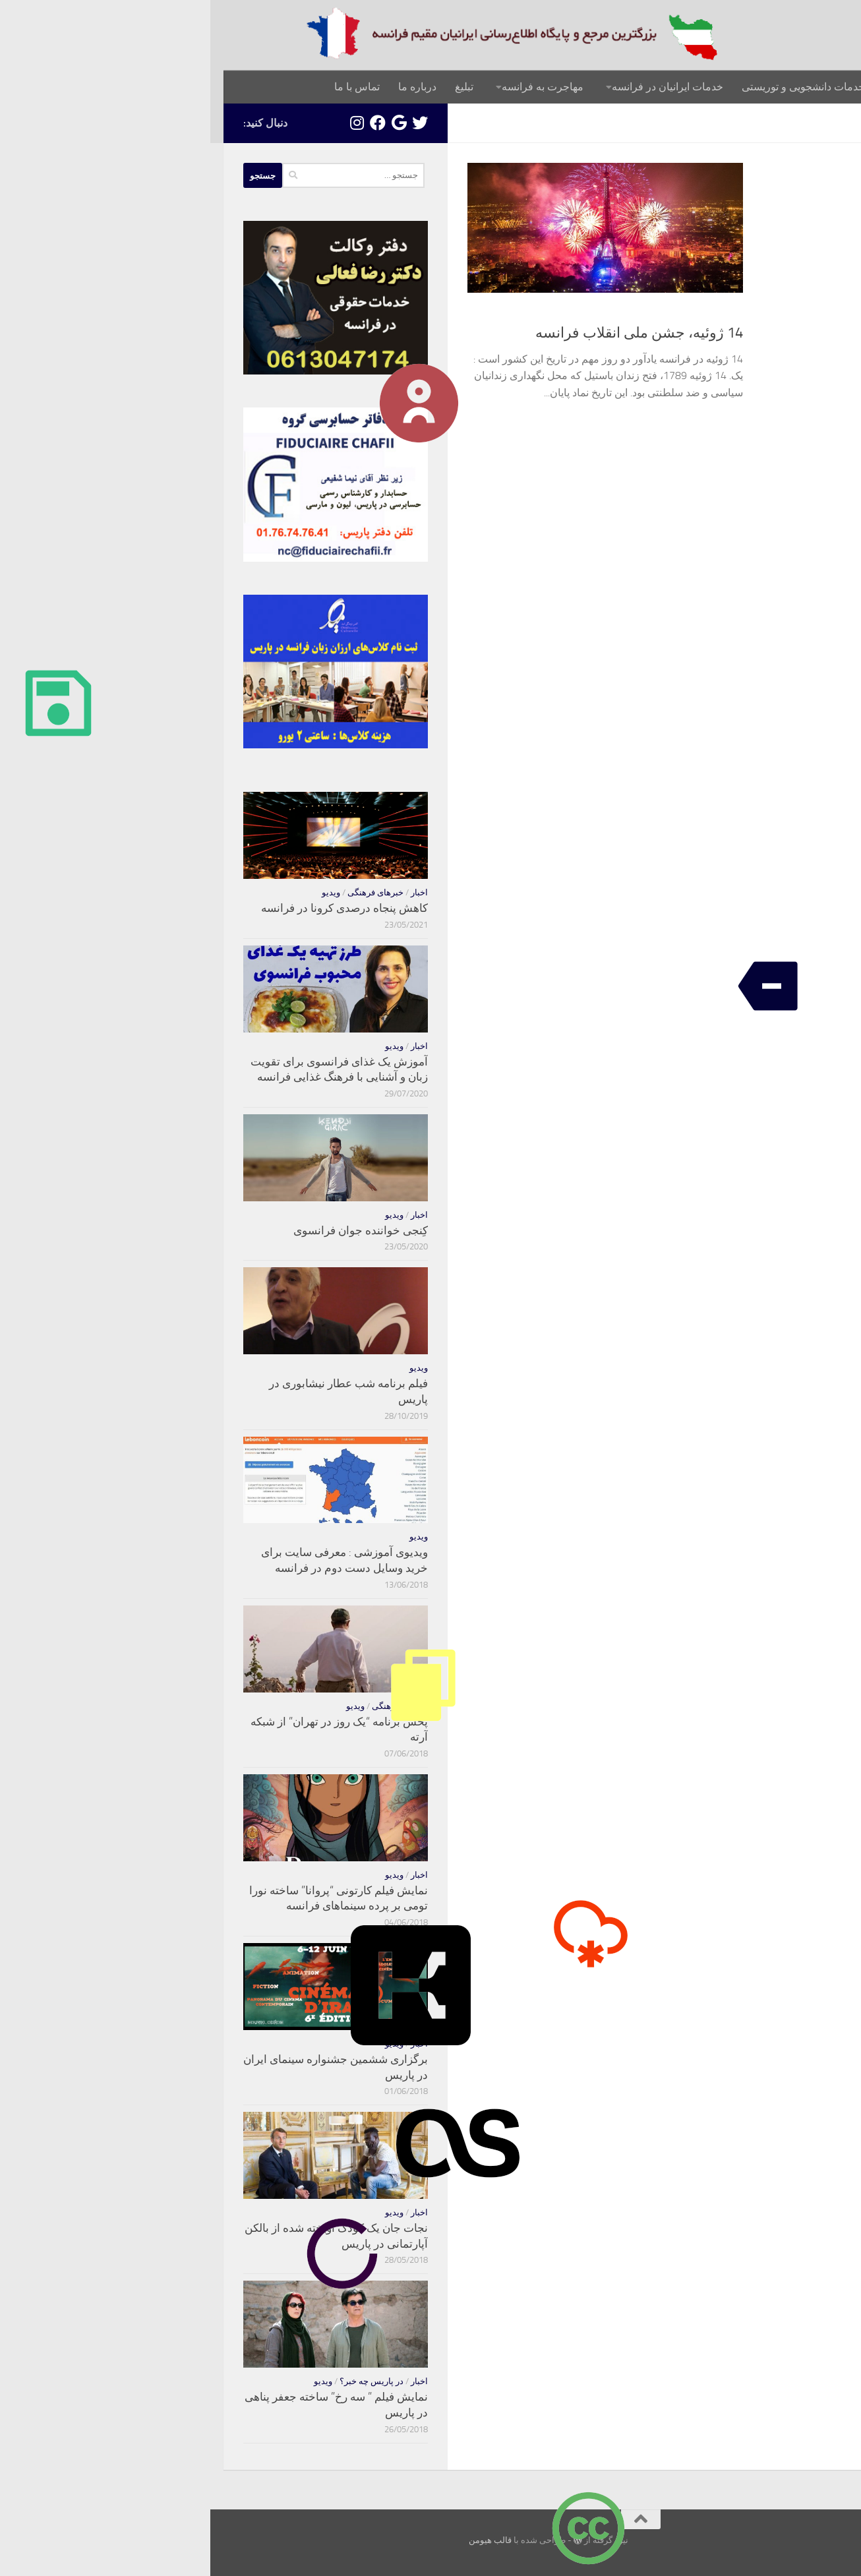  Describe the element at coordinates (411, 1985) in the screenshot. I see `visit kongregate gaming platform` at that location.